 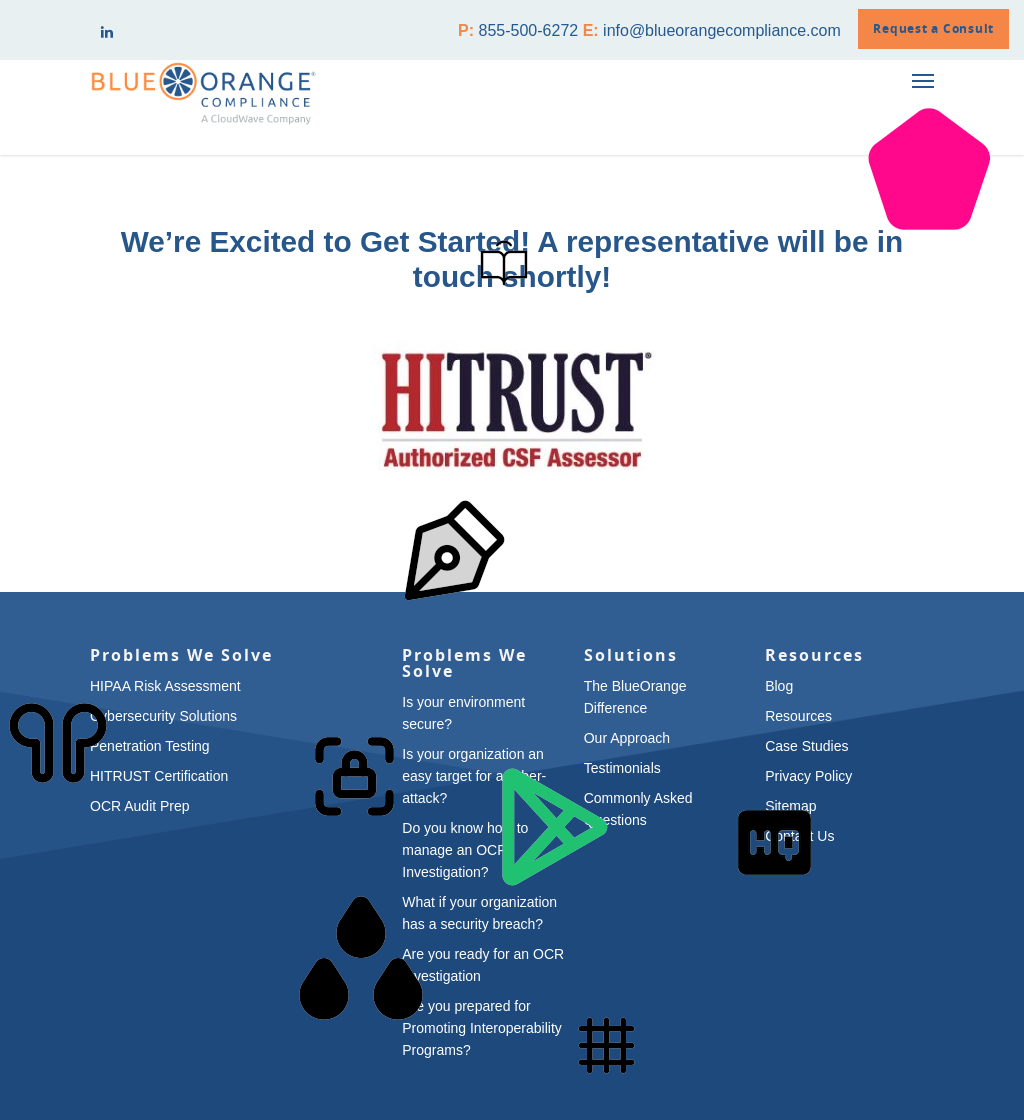 I want to click on view items in grid layout, so click(x=606, y=1045).